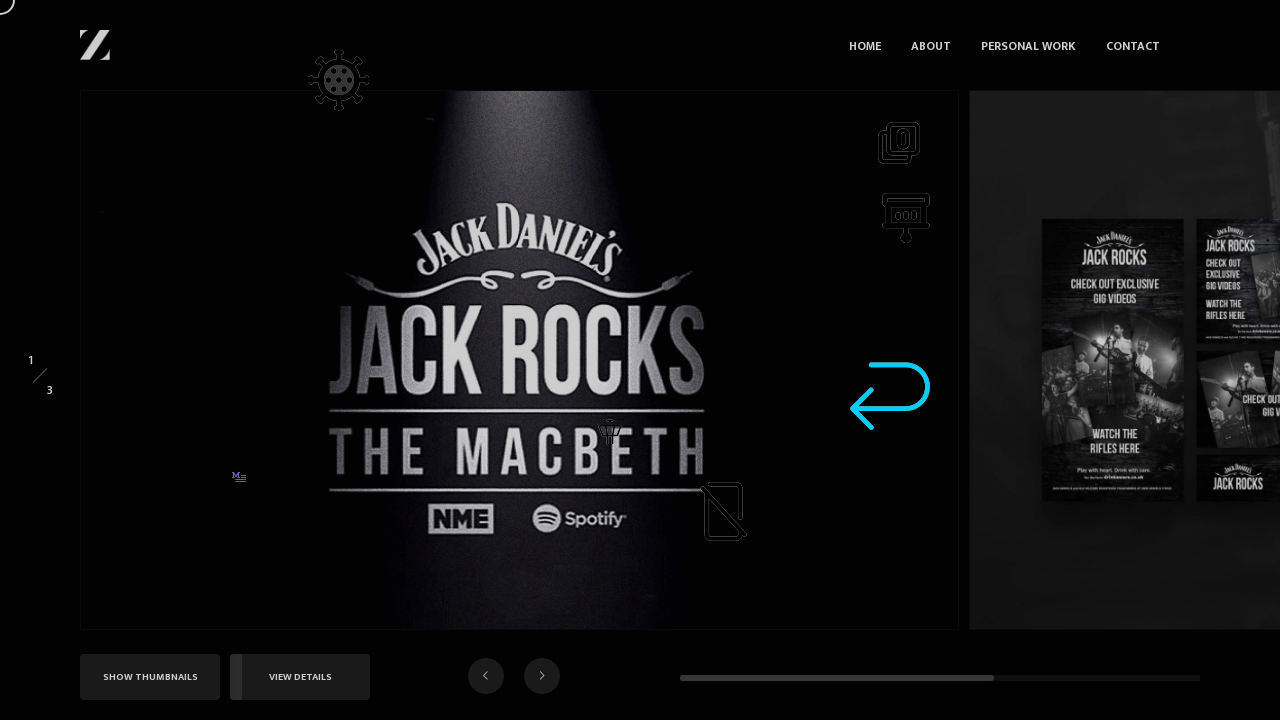 The height and width of the screenshot is (720, 1280). Describe the element at coordinates (906, 215) in the screenshot. I see `view presentation with charts` at that location.